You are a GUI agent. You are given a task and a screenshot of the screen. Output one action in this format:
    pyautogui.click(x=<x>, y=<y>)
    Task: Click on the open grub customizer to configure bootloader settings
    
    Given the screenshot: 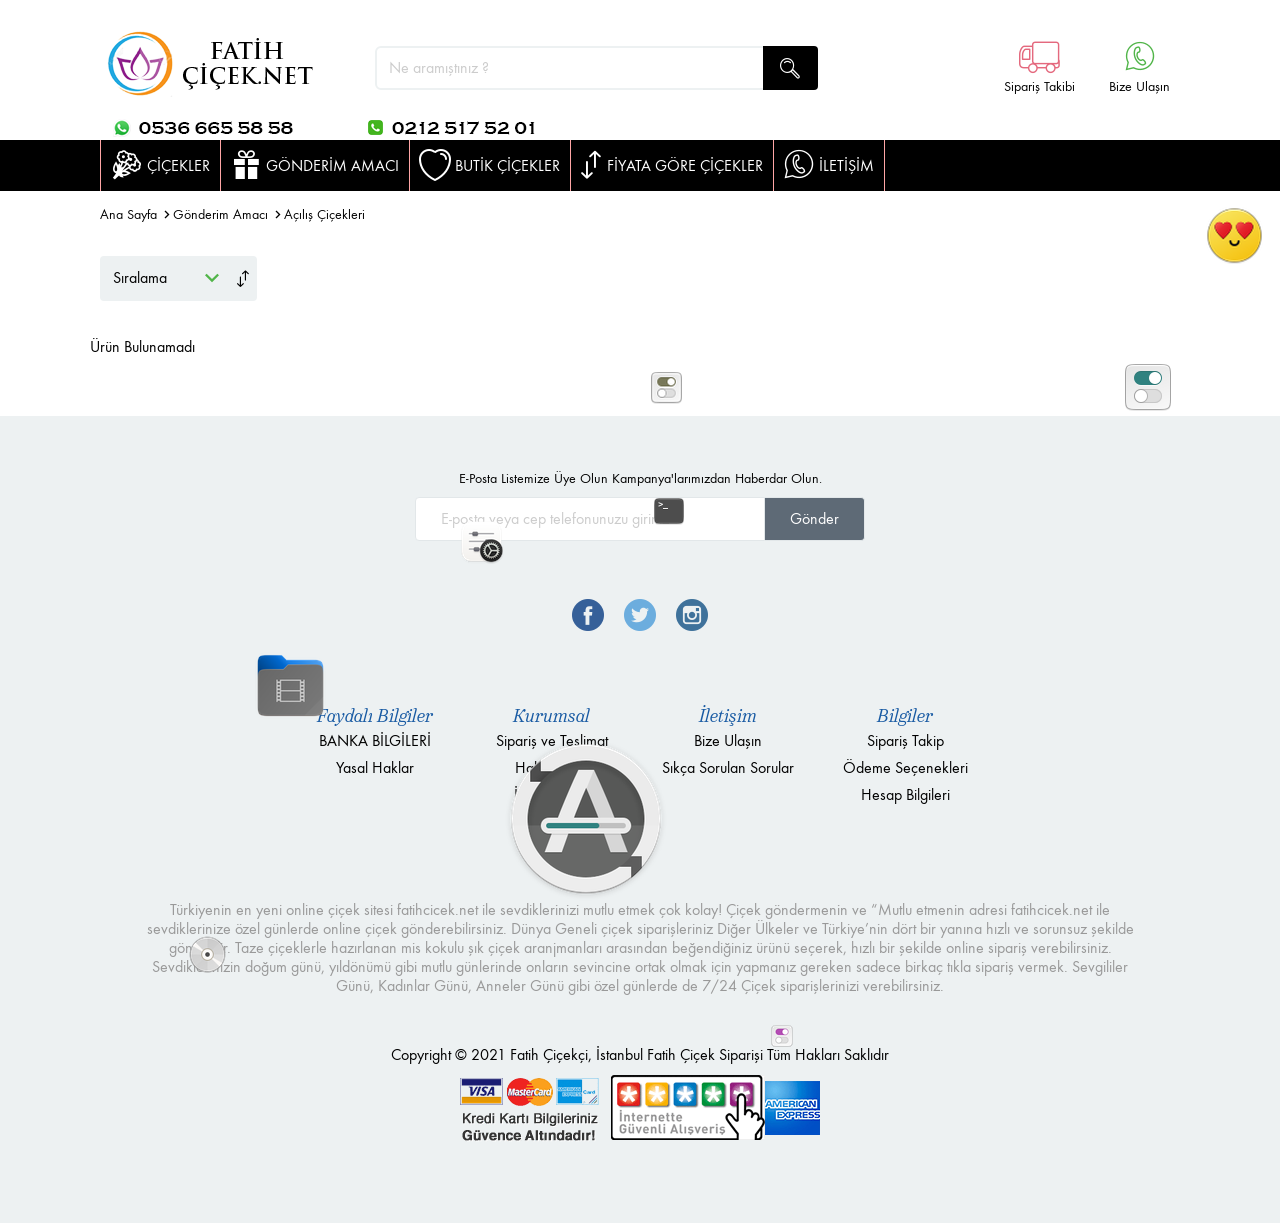 What is the action you would take?
    pyautogui.click(x=481, y=541)
    